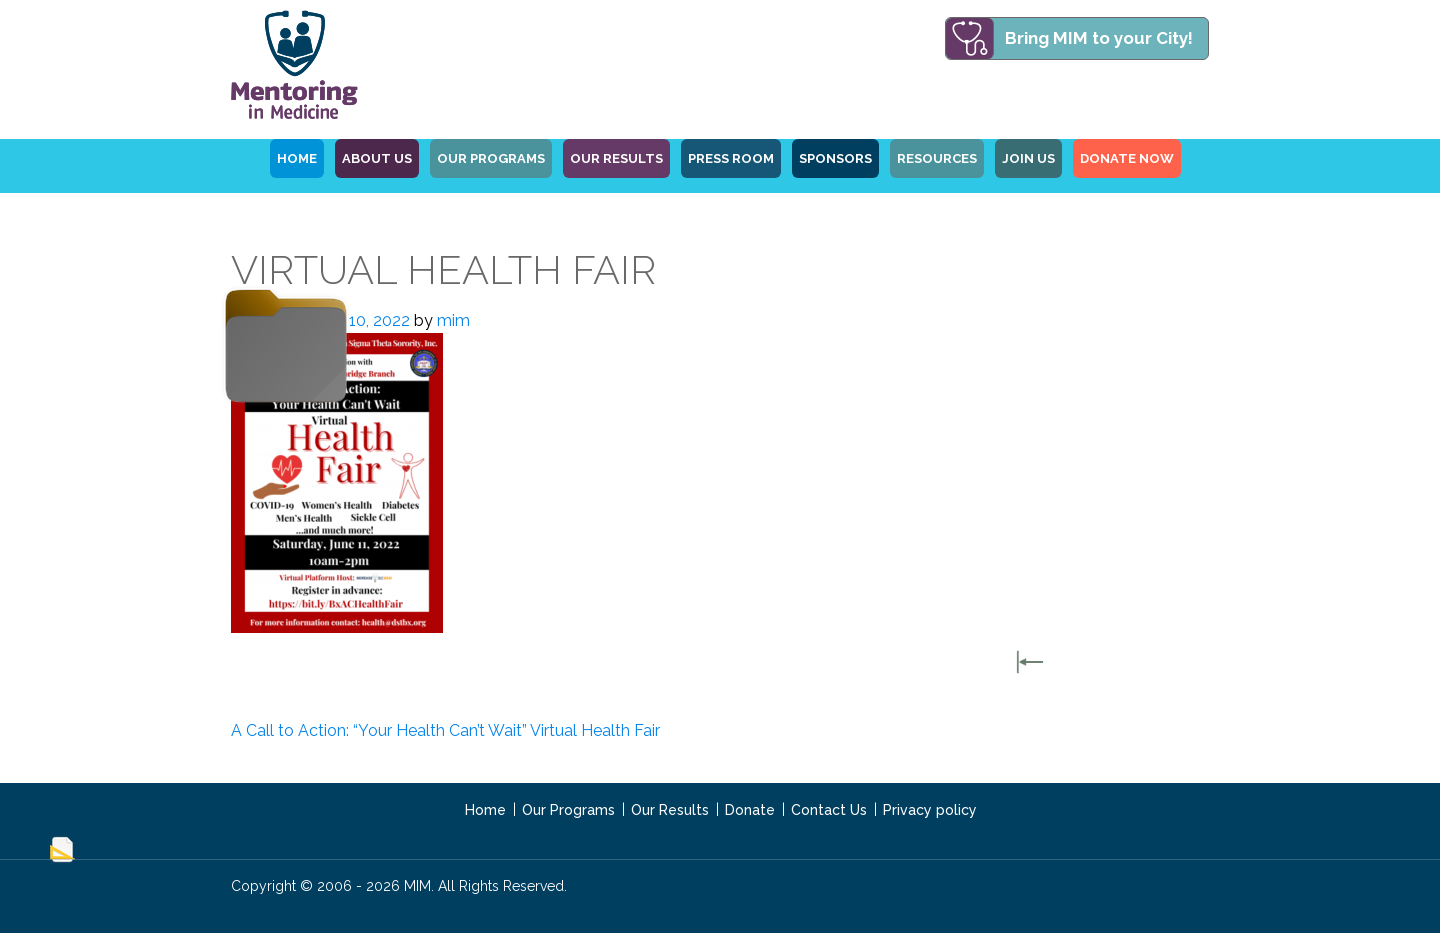 The image size is (1440, 933). Describe the element at coordinates (1030, 662) in the screenshot. I see `go to the first item in a list or sequence` at that location.